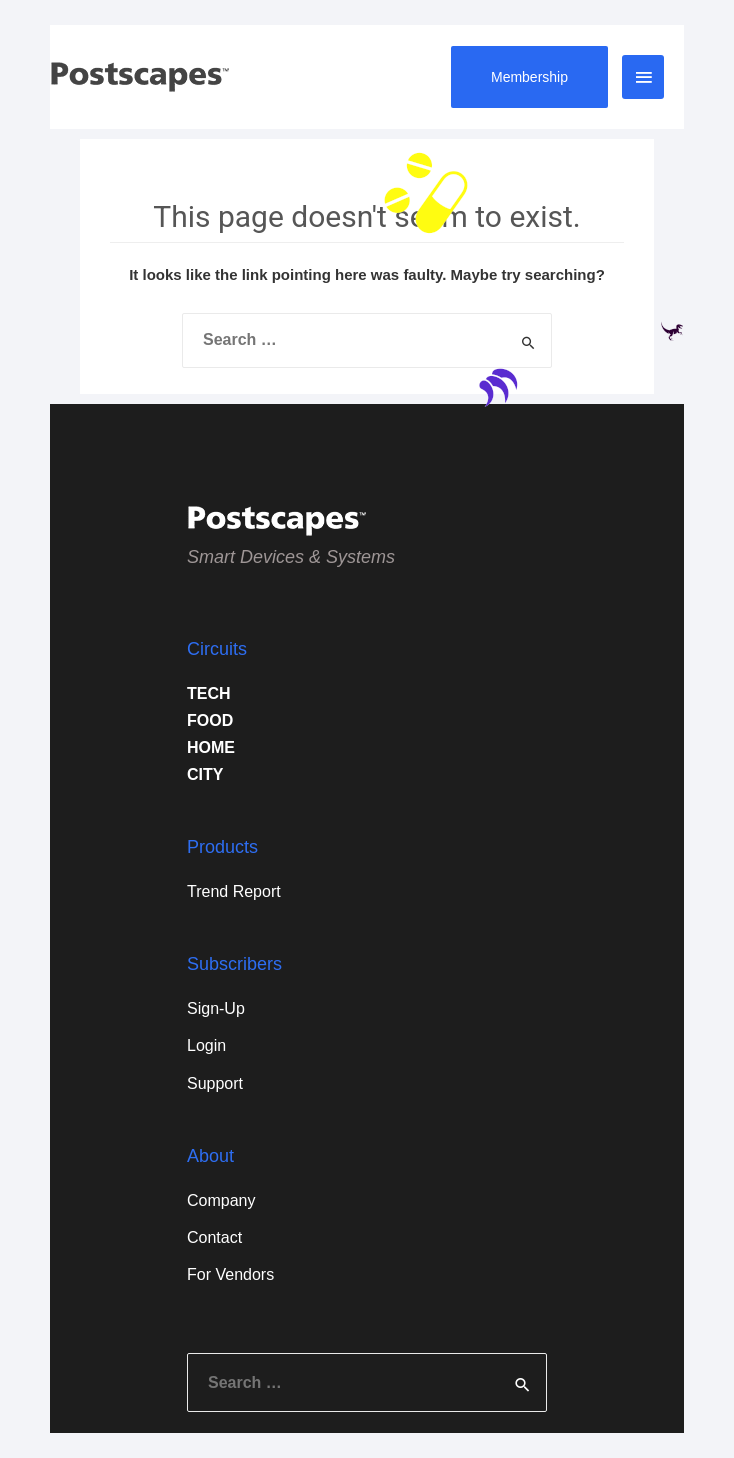 Image resolution: width=734 pixels, height=1458 pixels. Describe the element at coordinates (498, 387) in the screenshot. I see `indicates a claw or slash attack ability` at that location.